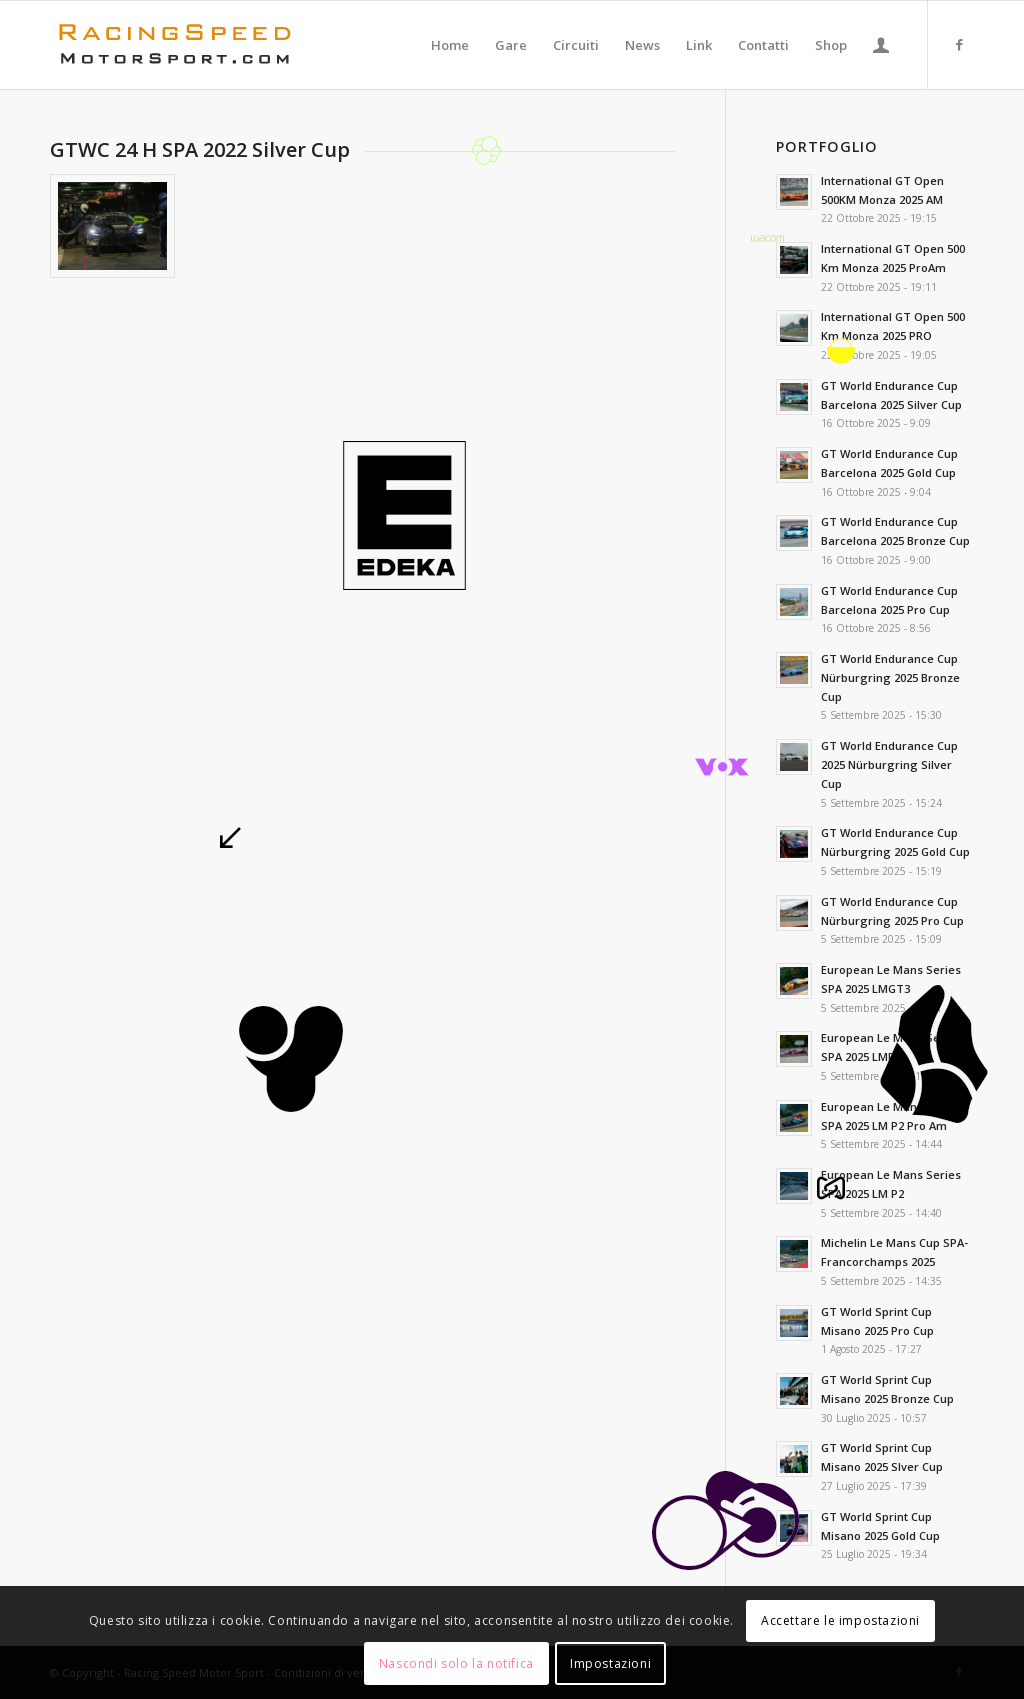  Describe the element at coordinates (725, 1520) in the screenshot. I see `open the Crew United platform` at that location.